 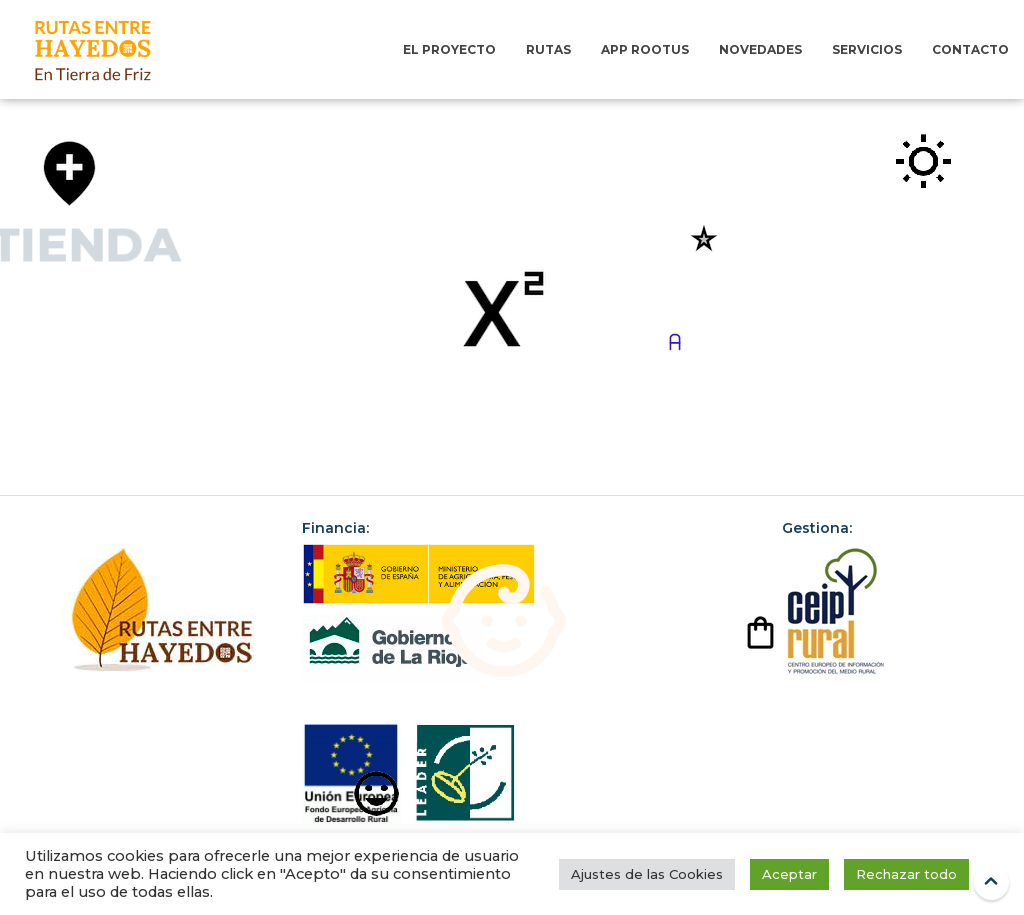 What do you see at coordinates (492, 309) in the screenshot?
I see `format selected text as superscript` at bounding box center [492, 309].